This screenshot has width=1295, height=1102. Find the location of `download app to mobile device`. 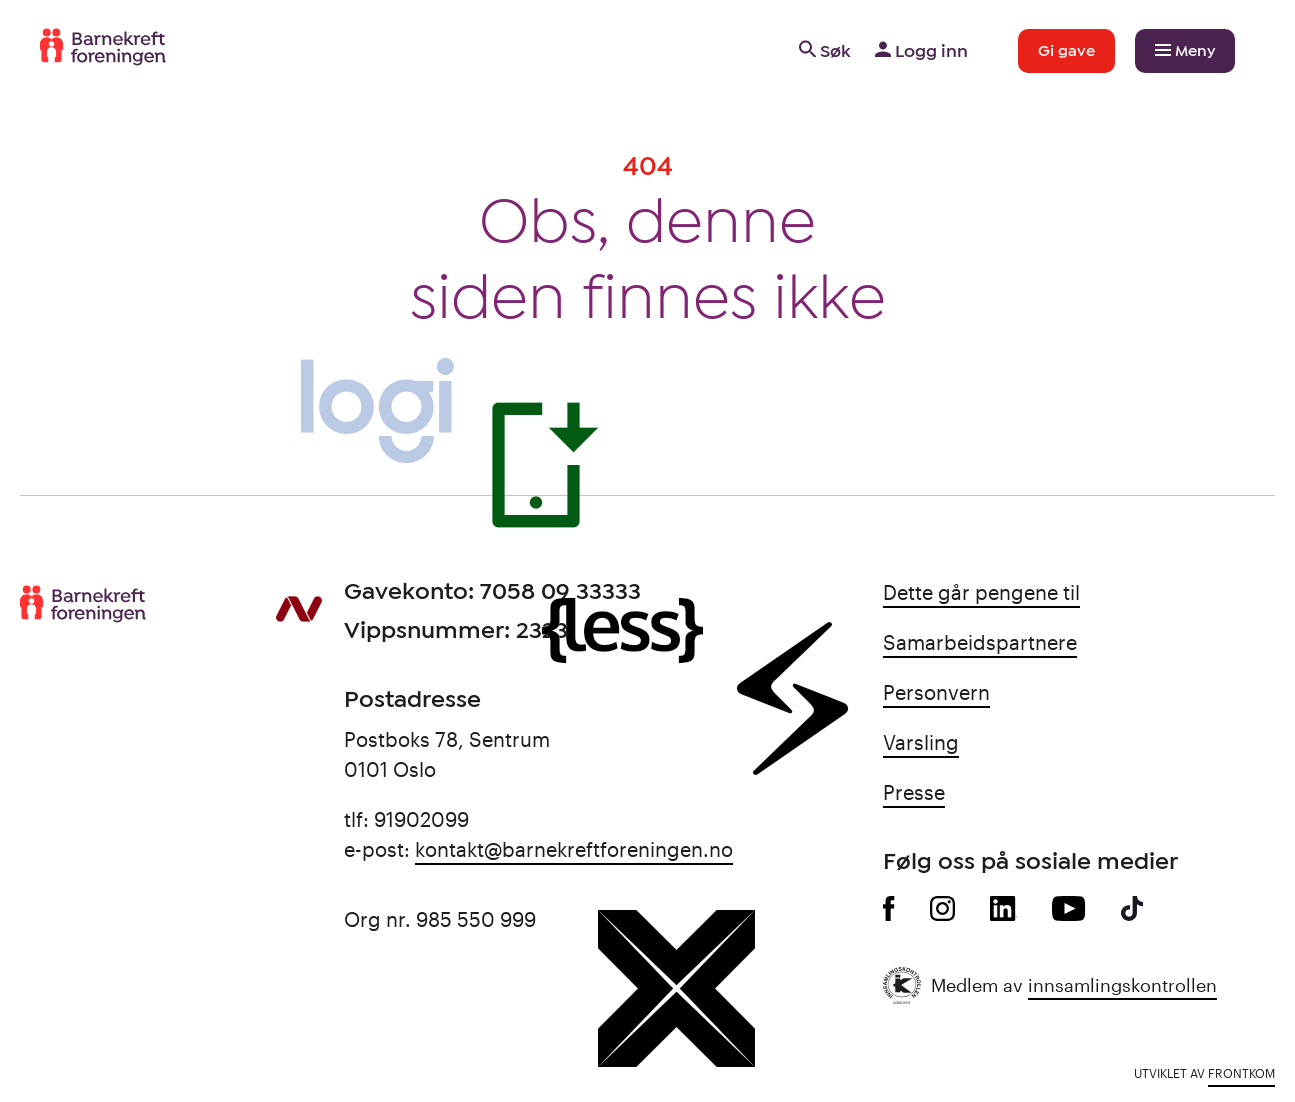

download app to mobile device is located at coordinates (536, 465).